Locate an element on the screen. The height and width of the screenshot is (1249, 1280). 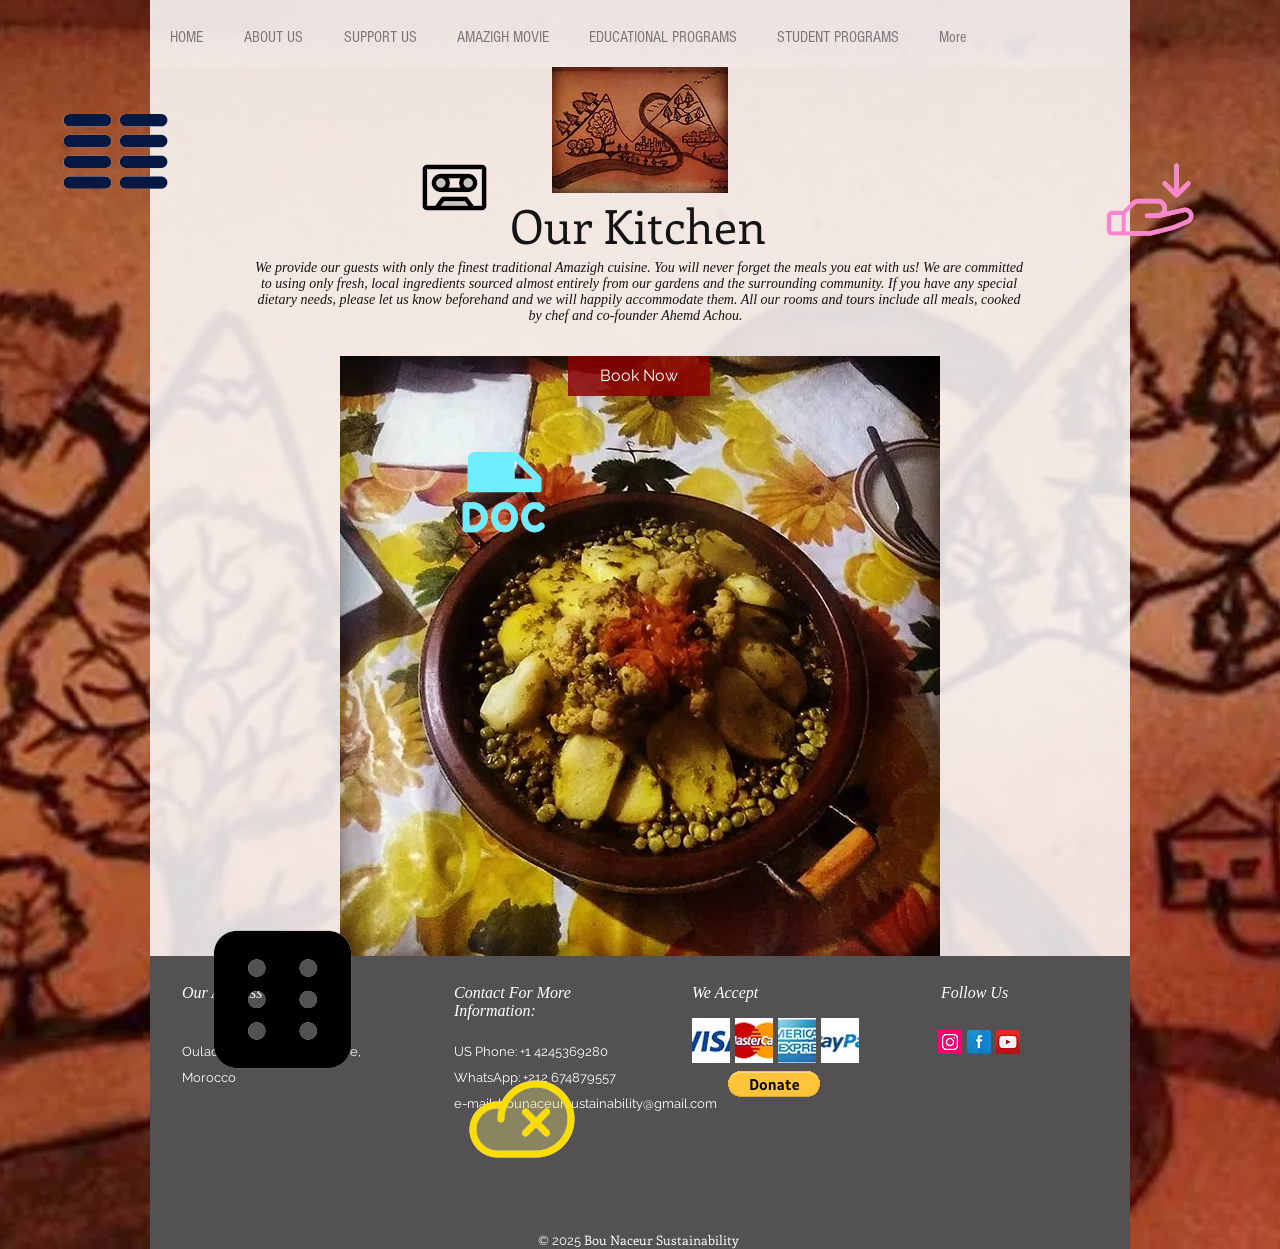
open a document file is located at coordinates (504, 495).